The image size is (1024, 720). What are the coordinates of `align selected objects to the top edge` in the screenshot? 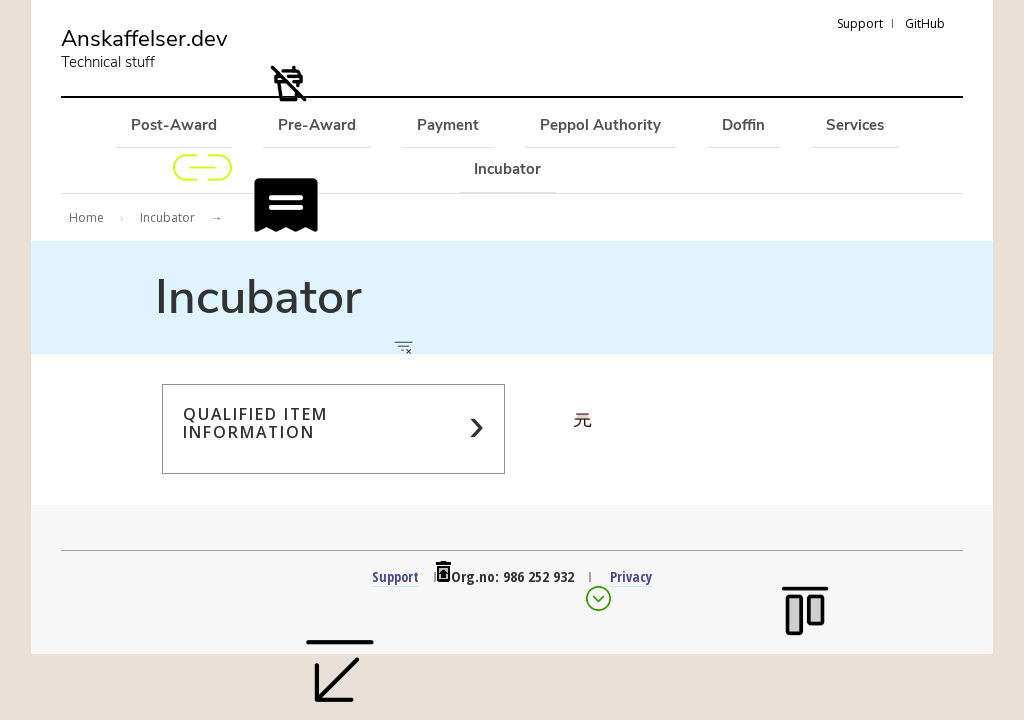 It's located at (805, 610).